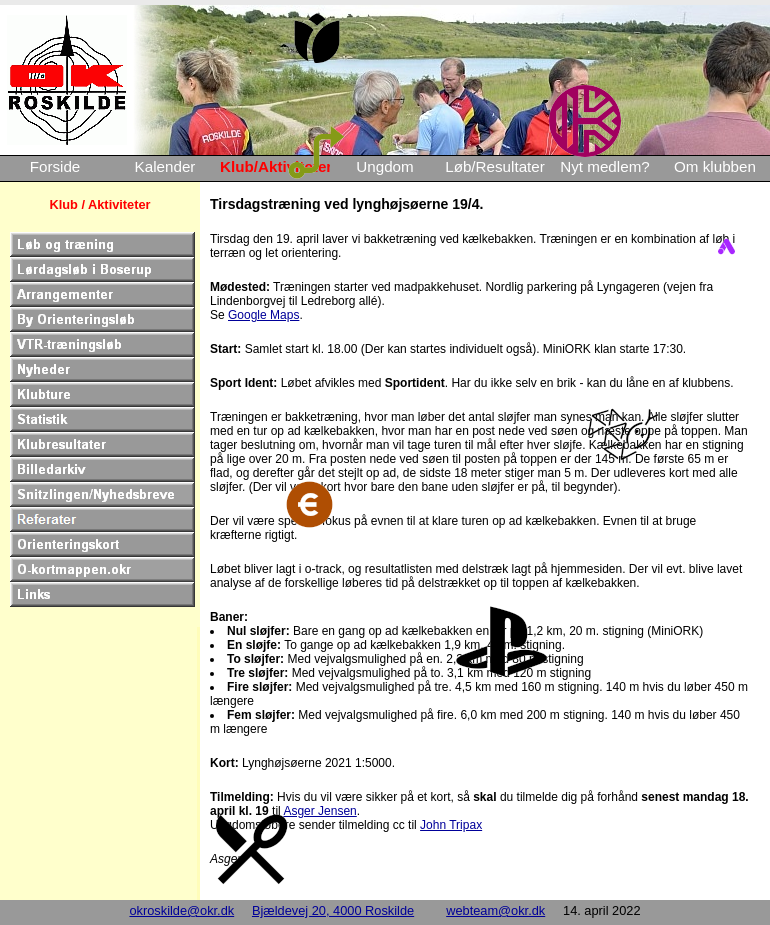 This screenshot has height=925, width=770. Describe the element at coordinates (251, 847) in the screenshot. I see `browse nearby restaurants` at that location.